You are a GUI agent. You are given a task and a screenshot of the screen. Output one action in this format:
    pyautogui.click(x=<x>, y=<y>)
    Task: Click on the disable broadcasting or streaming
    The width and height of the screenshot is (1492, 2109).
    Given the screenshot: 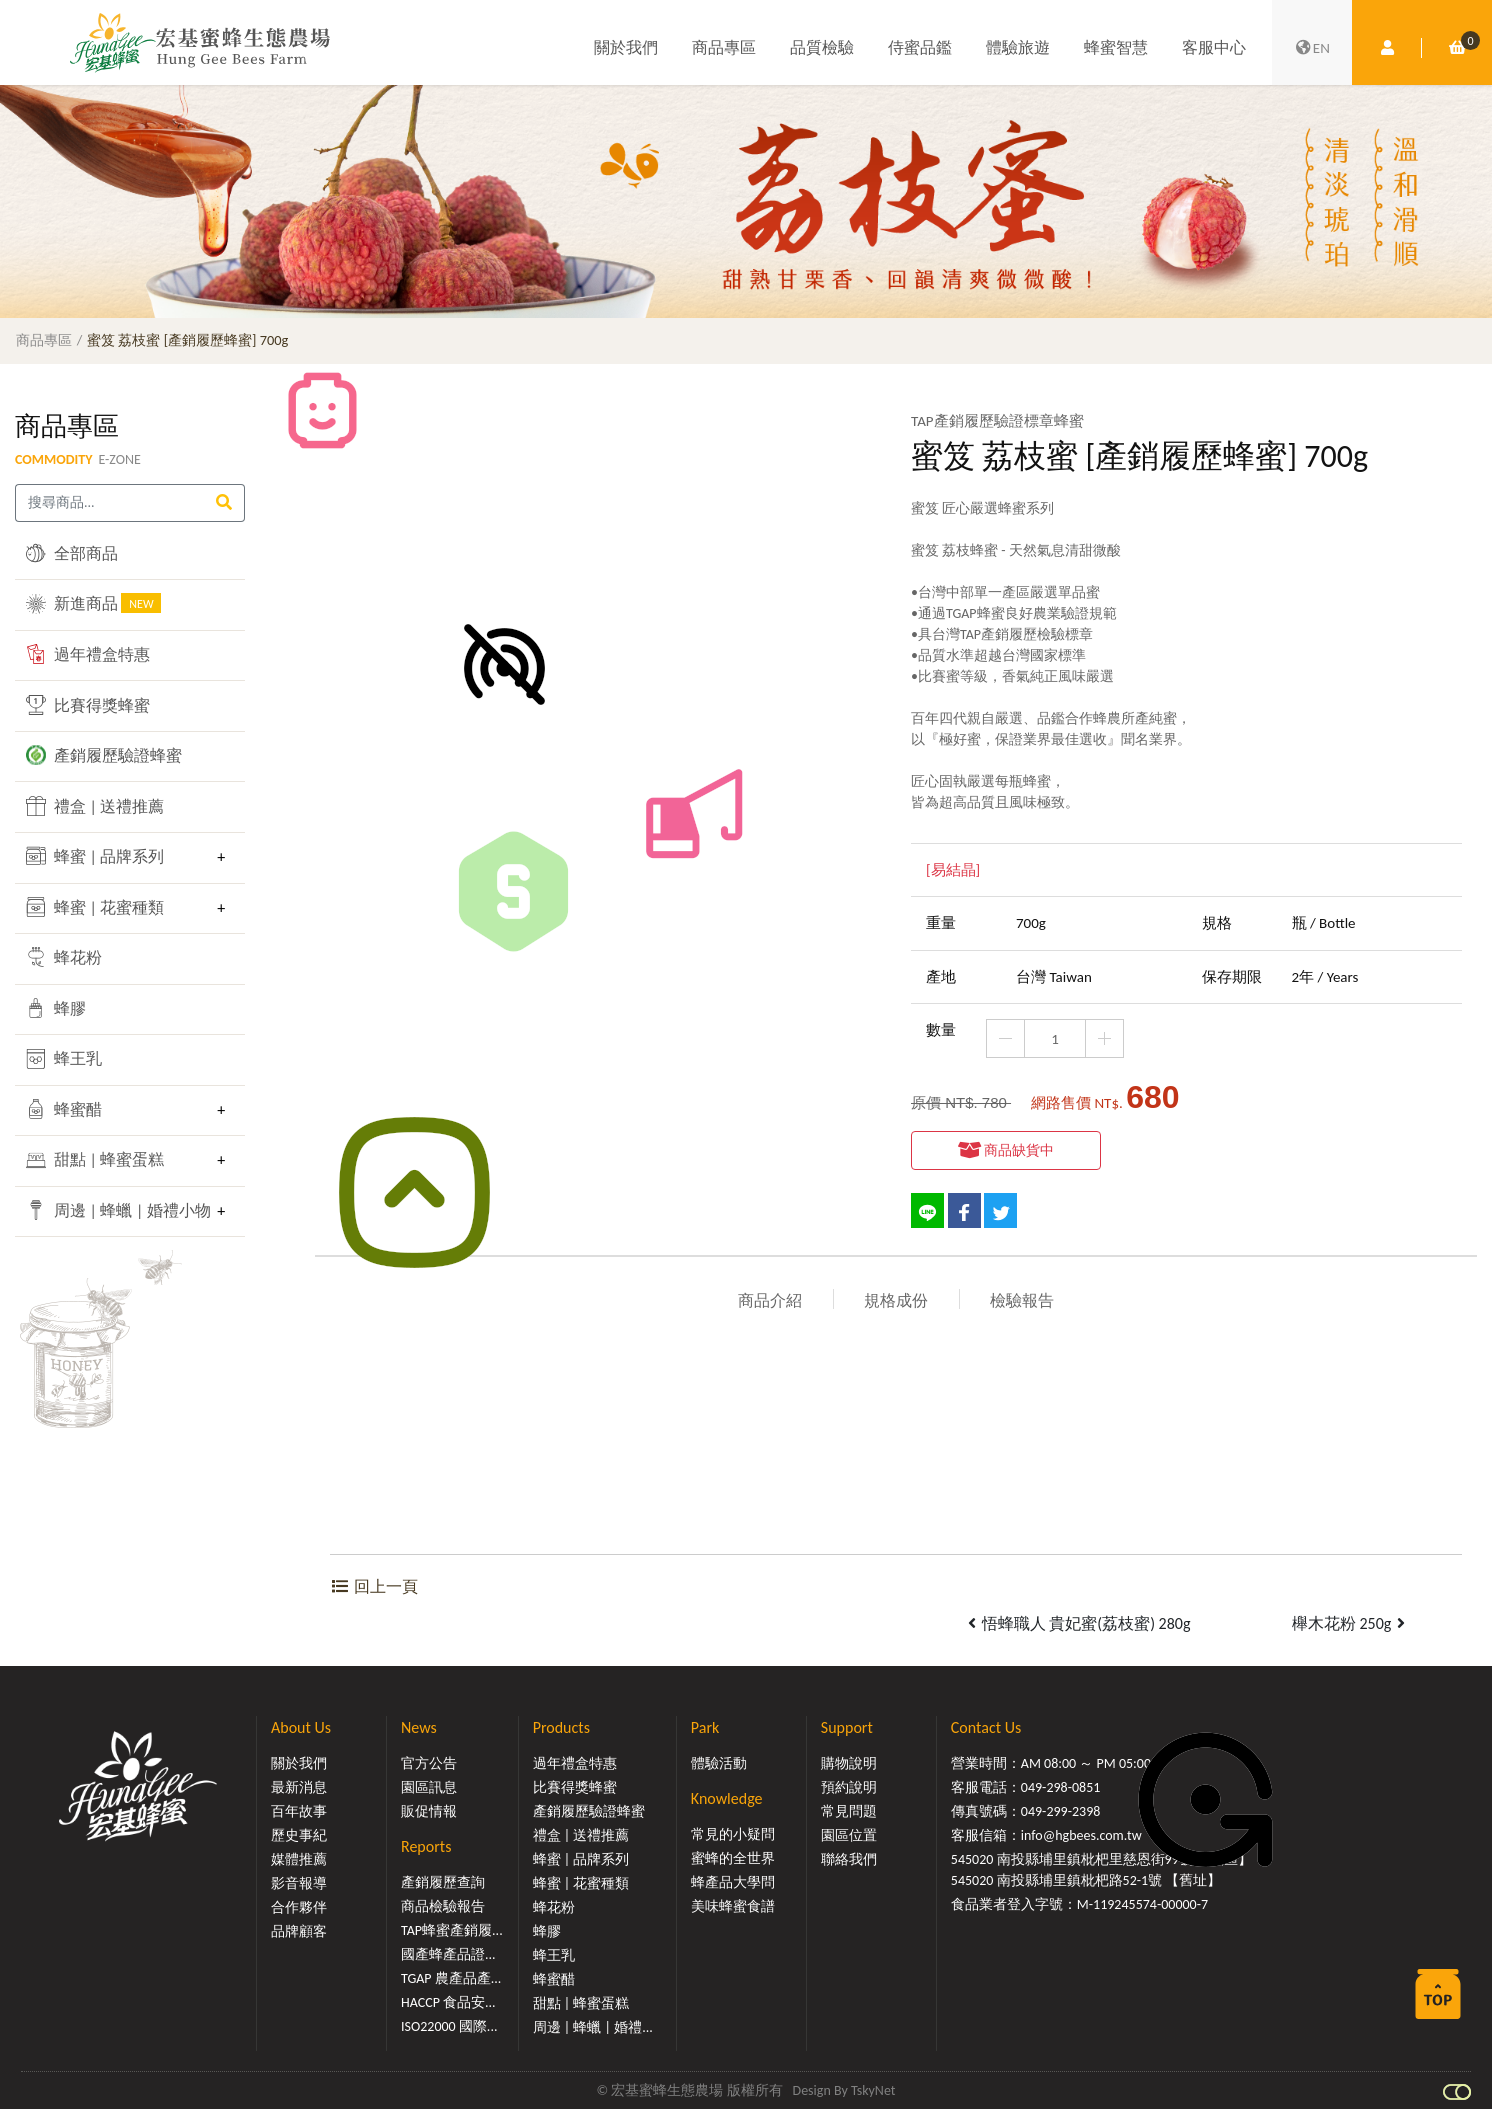 What is the action you would take?
    pyautogui.click(x=504, y=664)
    